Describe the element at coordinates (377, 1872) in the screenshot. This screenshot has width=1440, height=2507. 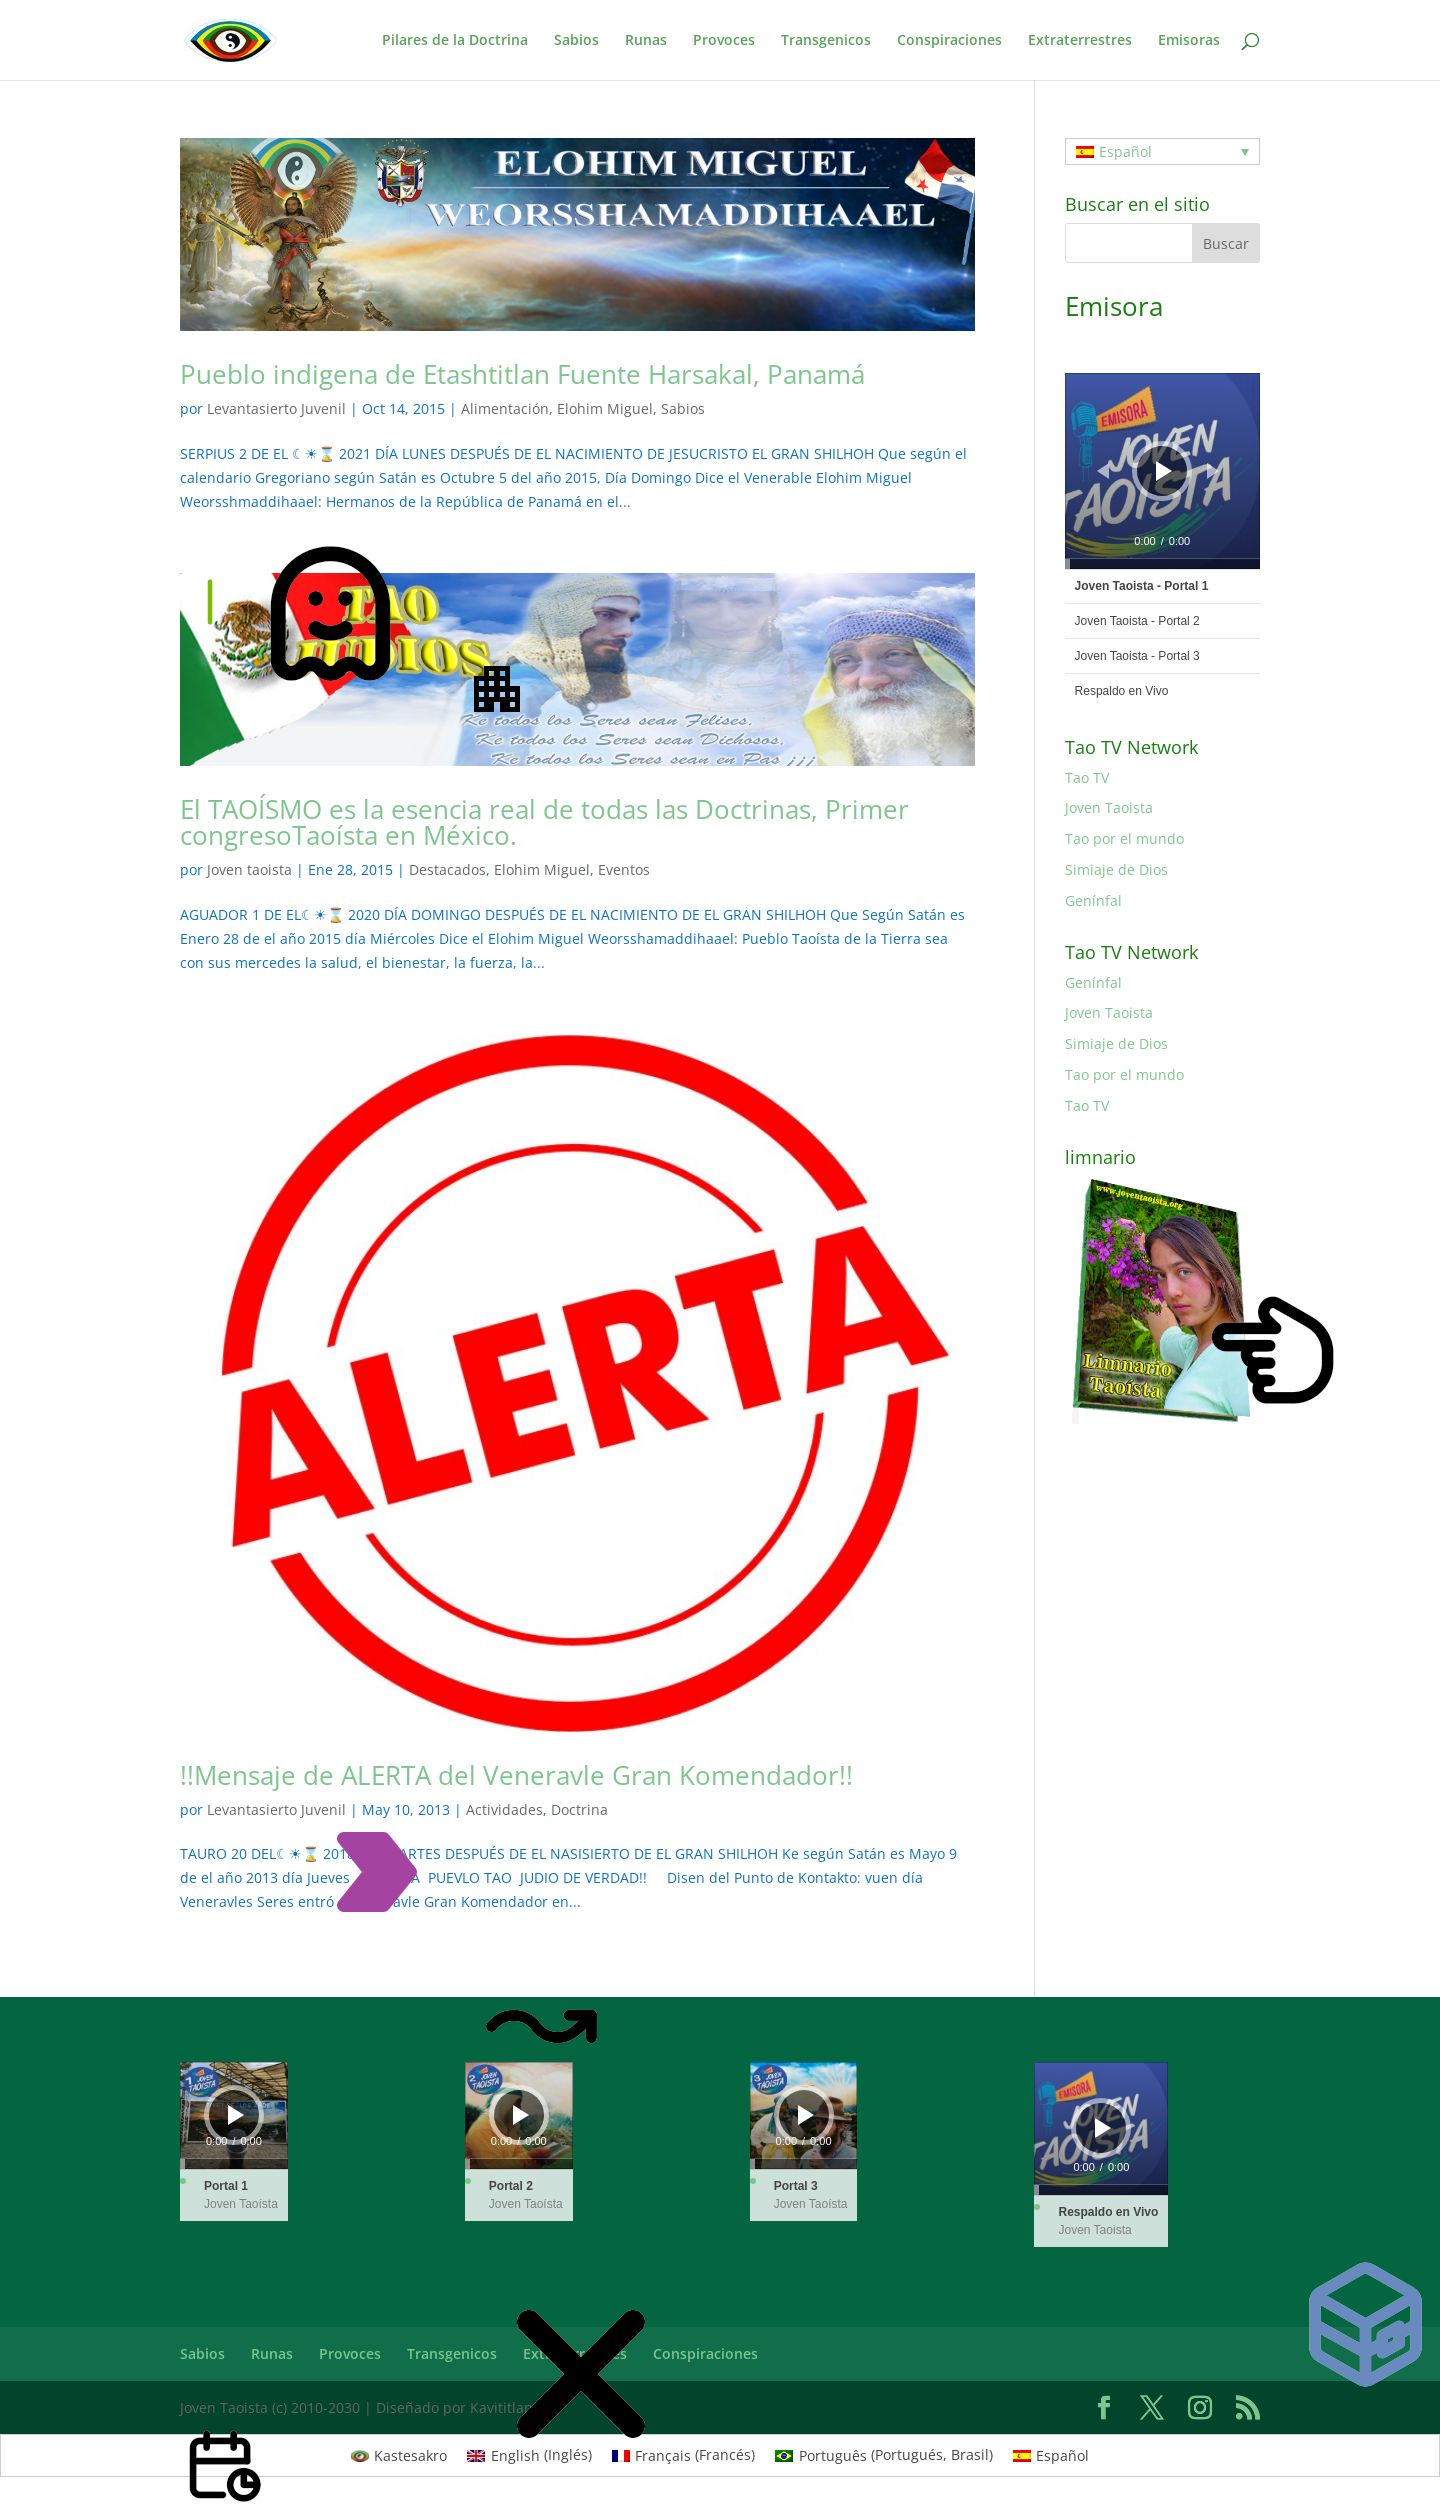
I see `navigate to the next item or step` at that location.